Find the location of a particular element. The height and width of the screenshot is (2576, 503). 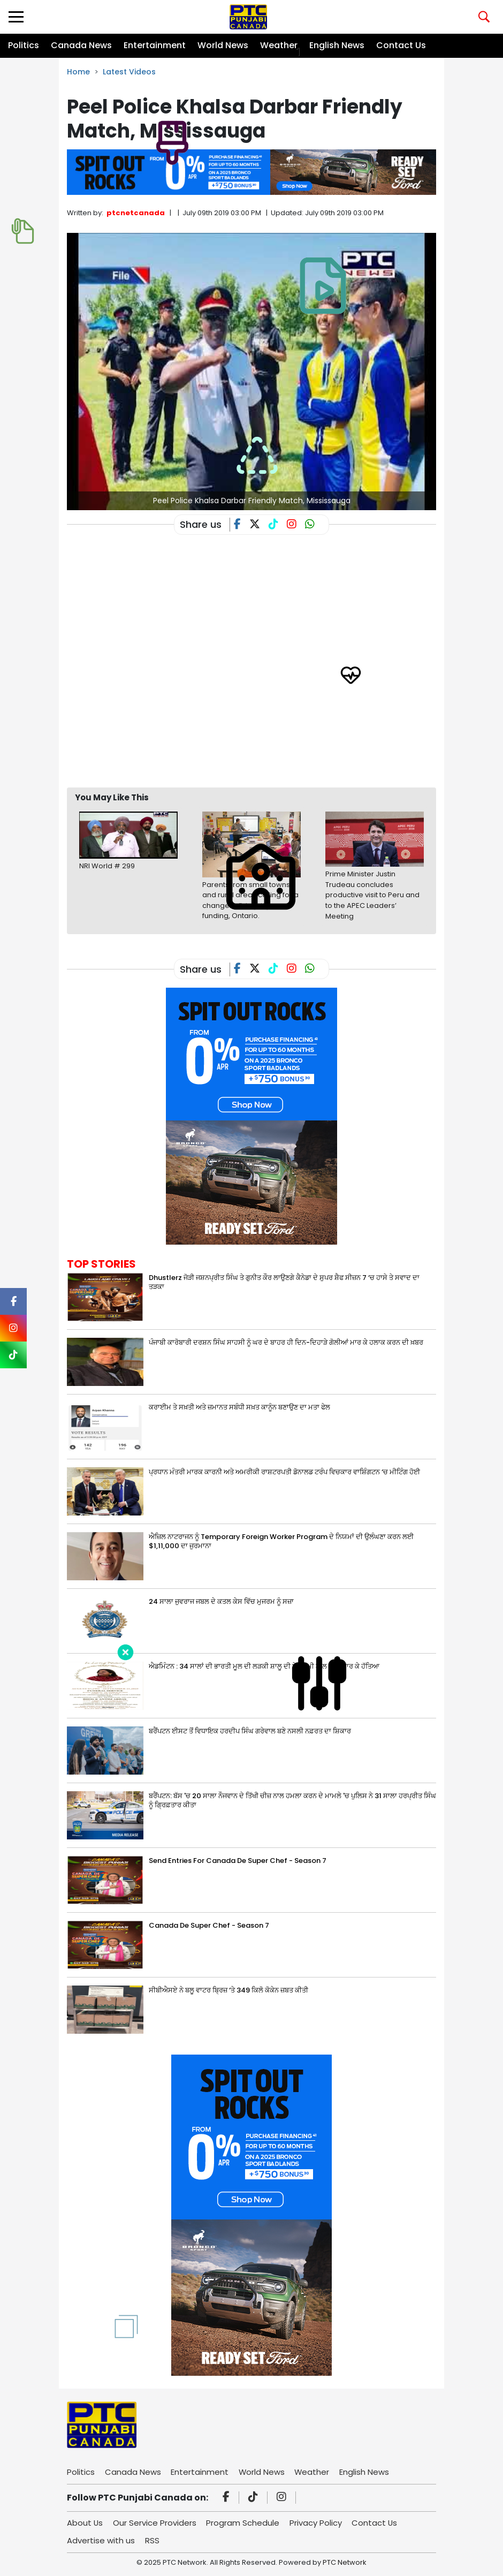

indicates an incomplete or in-progress shape is located at coordinates (257, 455).